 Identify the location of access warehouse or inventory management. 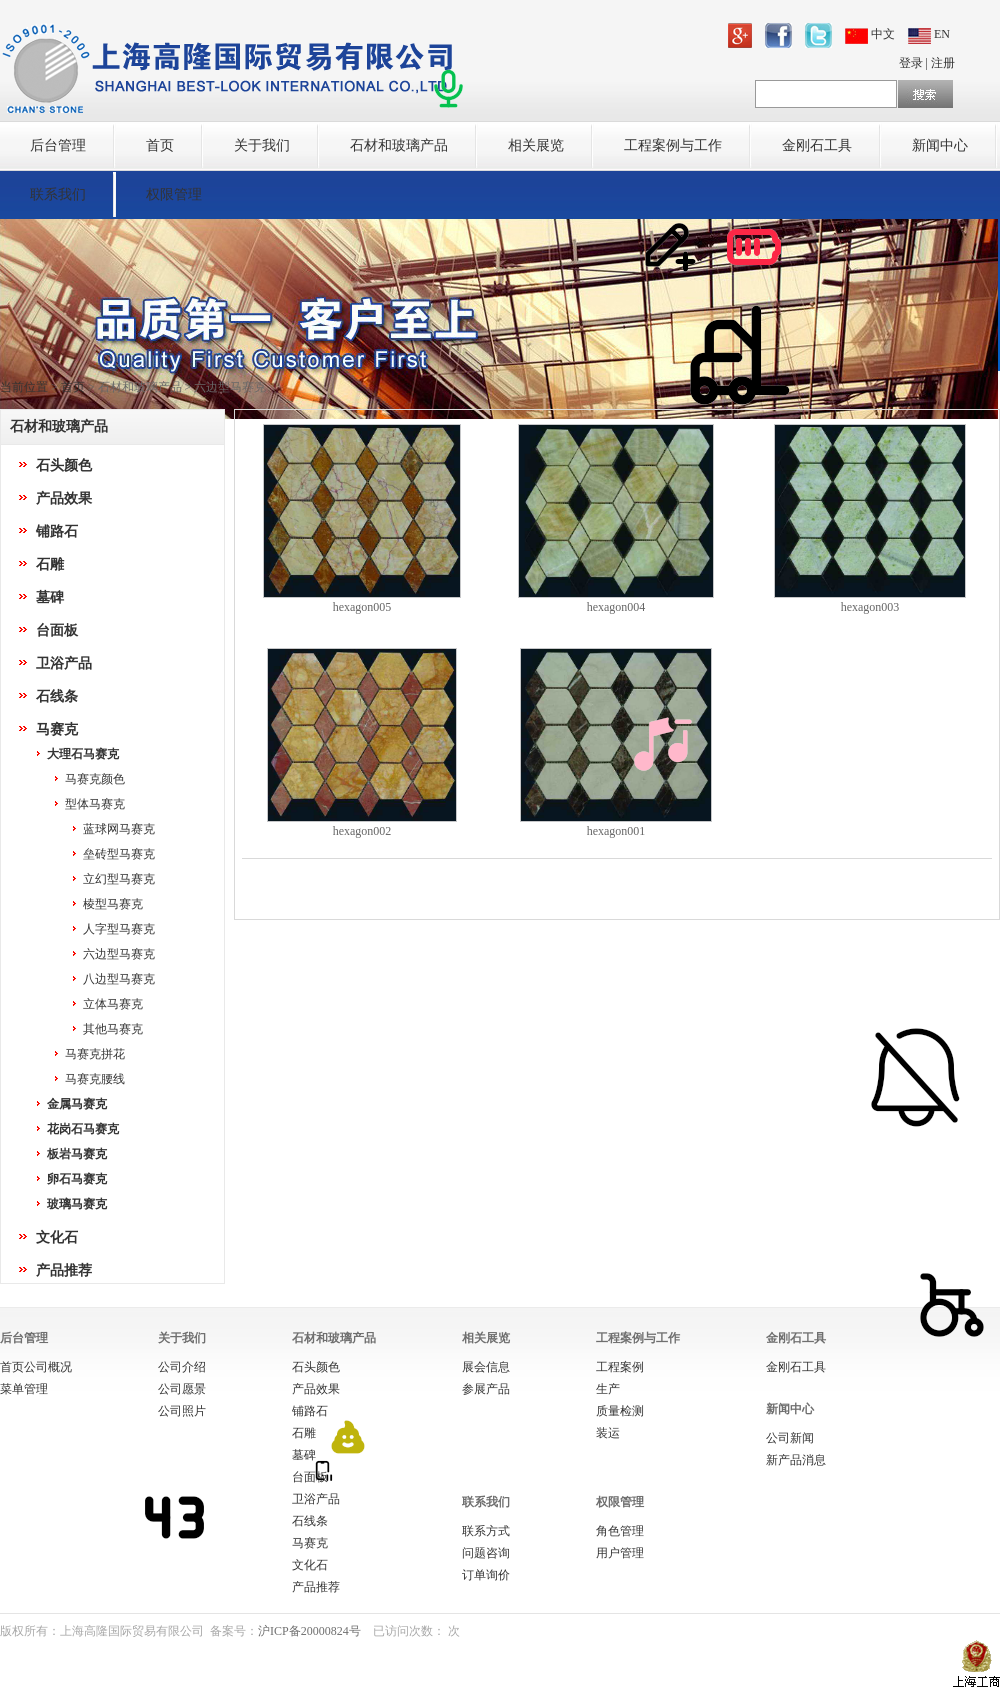
(737, 357).